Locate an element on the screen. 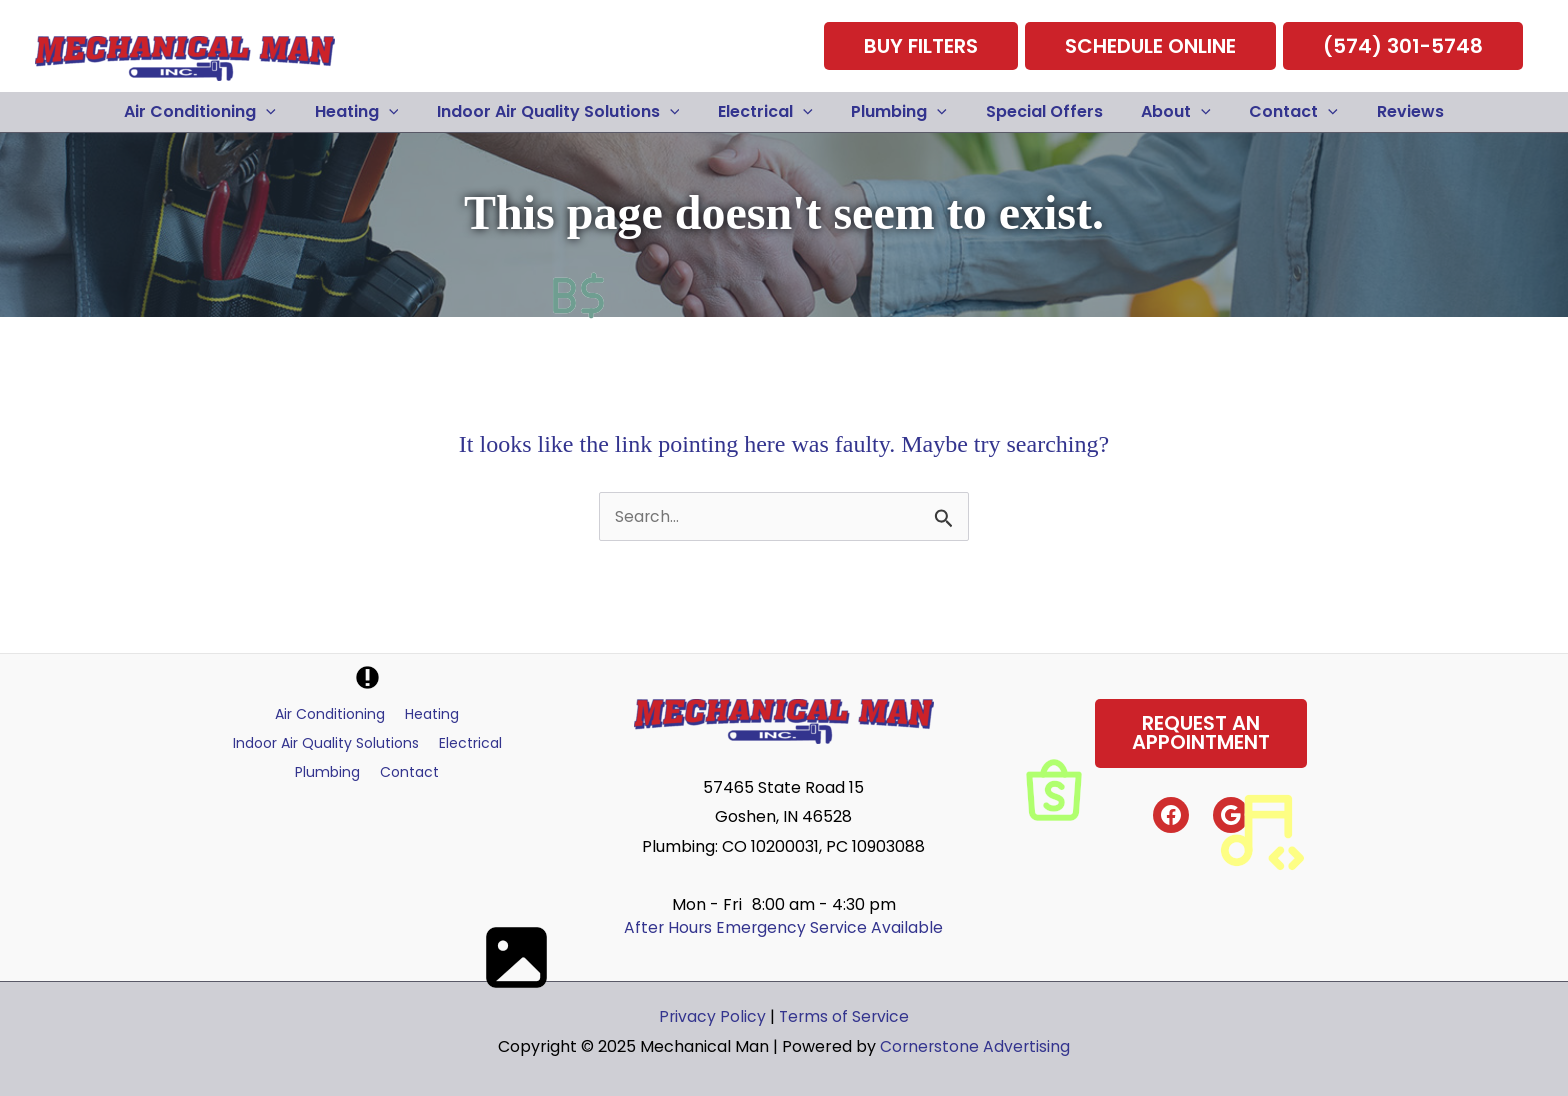 This screenshot has height=1096, width=1568. indicates an unsupported or invalid breakpoint in the debugger is located at coordinates (367, 677).